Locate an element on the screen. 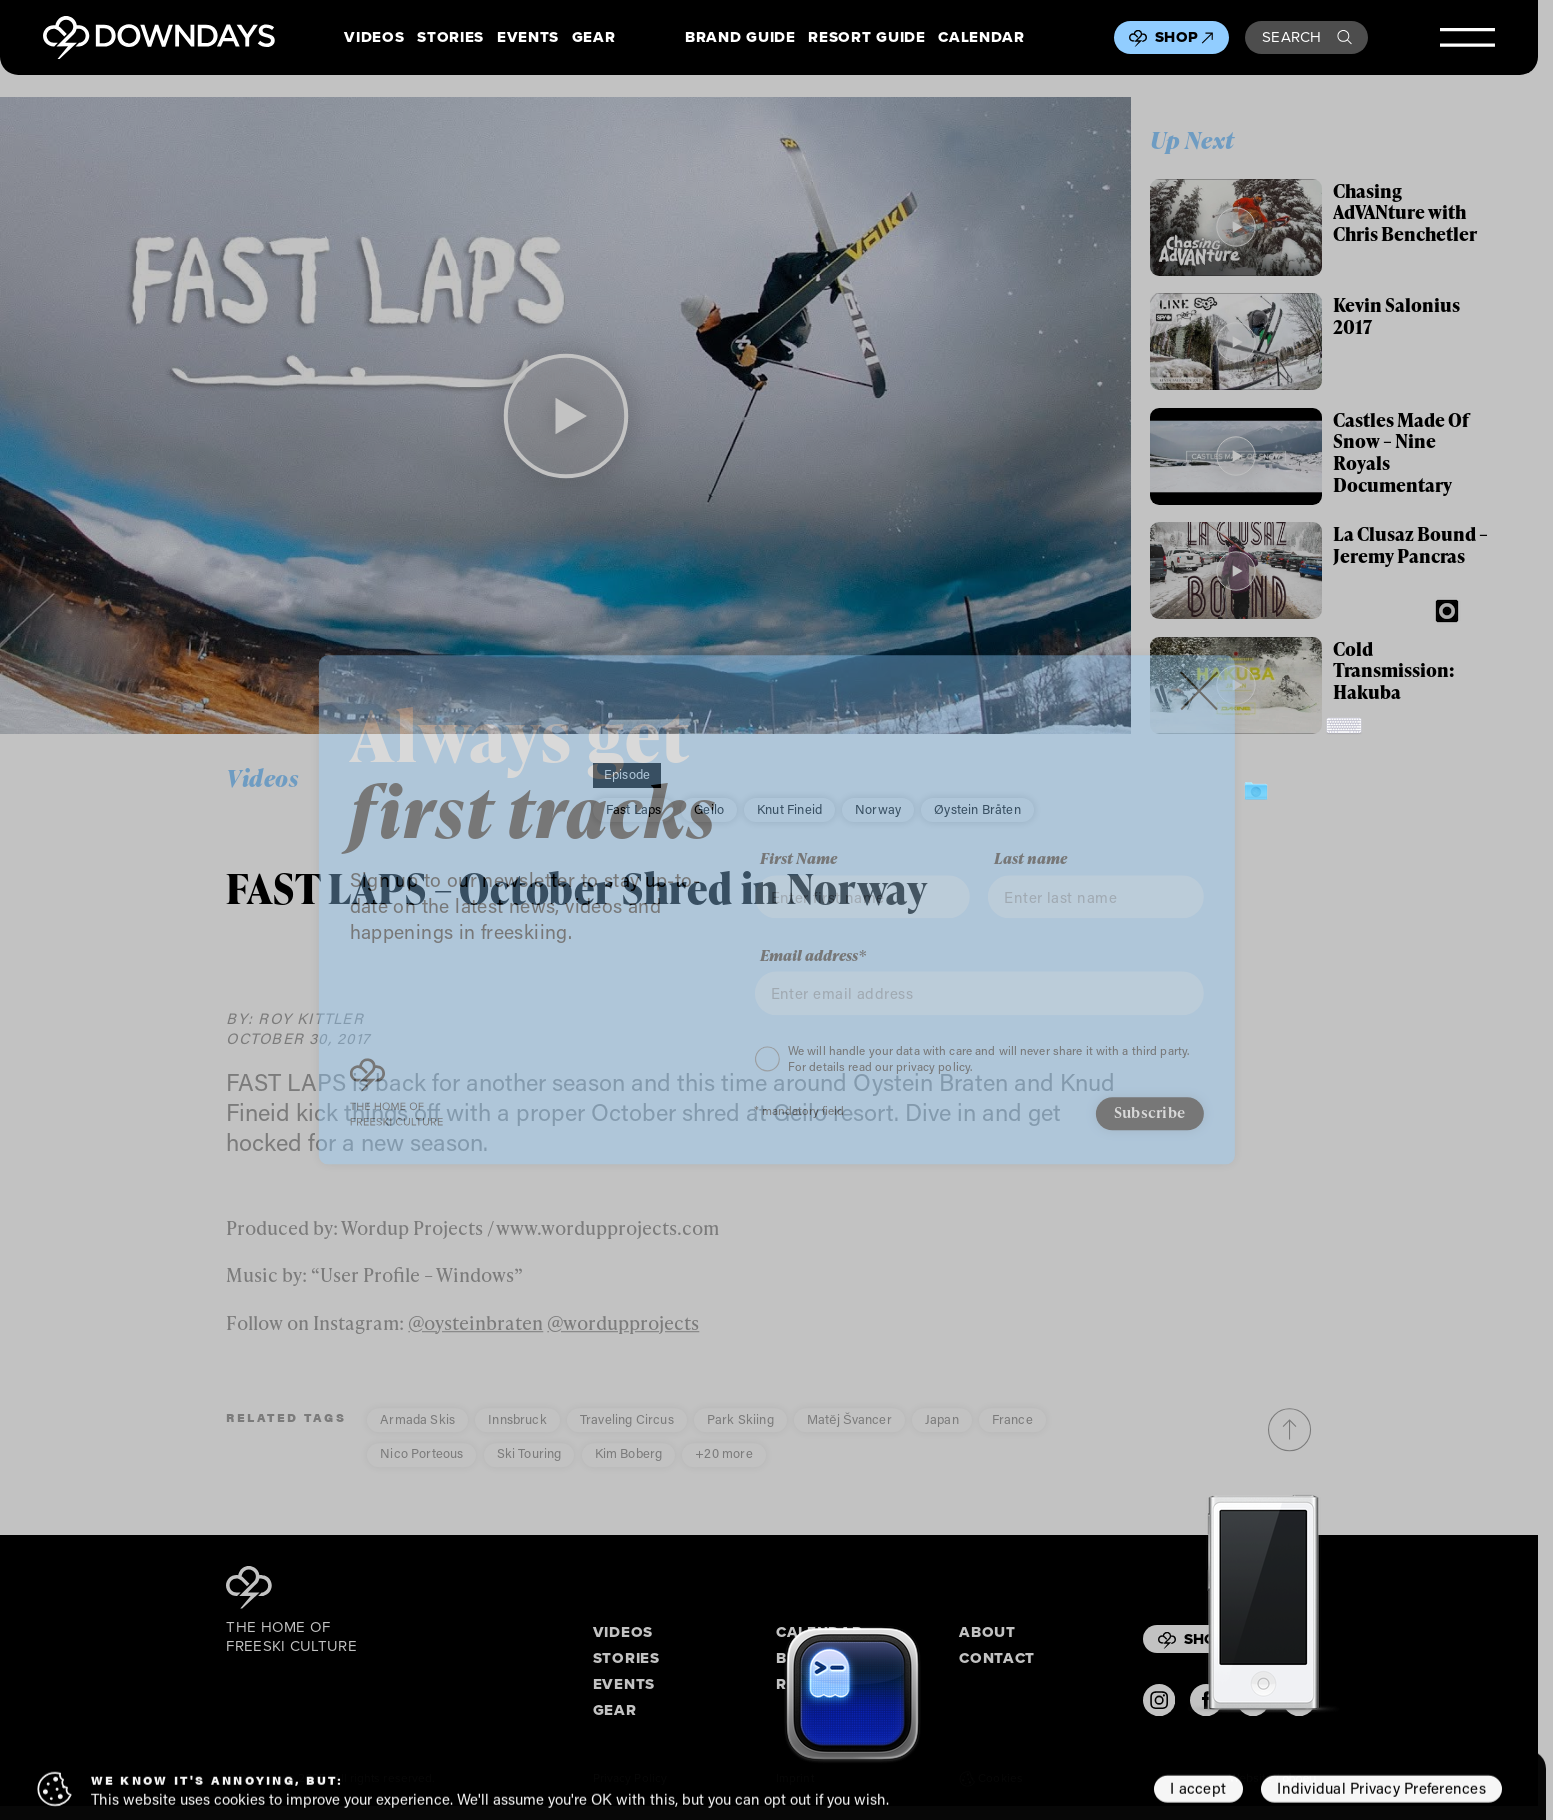  bluetooth keyboard connected is located at coordinates (1344, 726).